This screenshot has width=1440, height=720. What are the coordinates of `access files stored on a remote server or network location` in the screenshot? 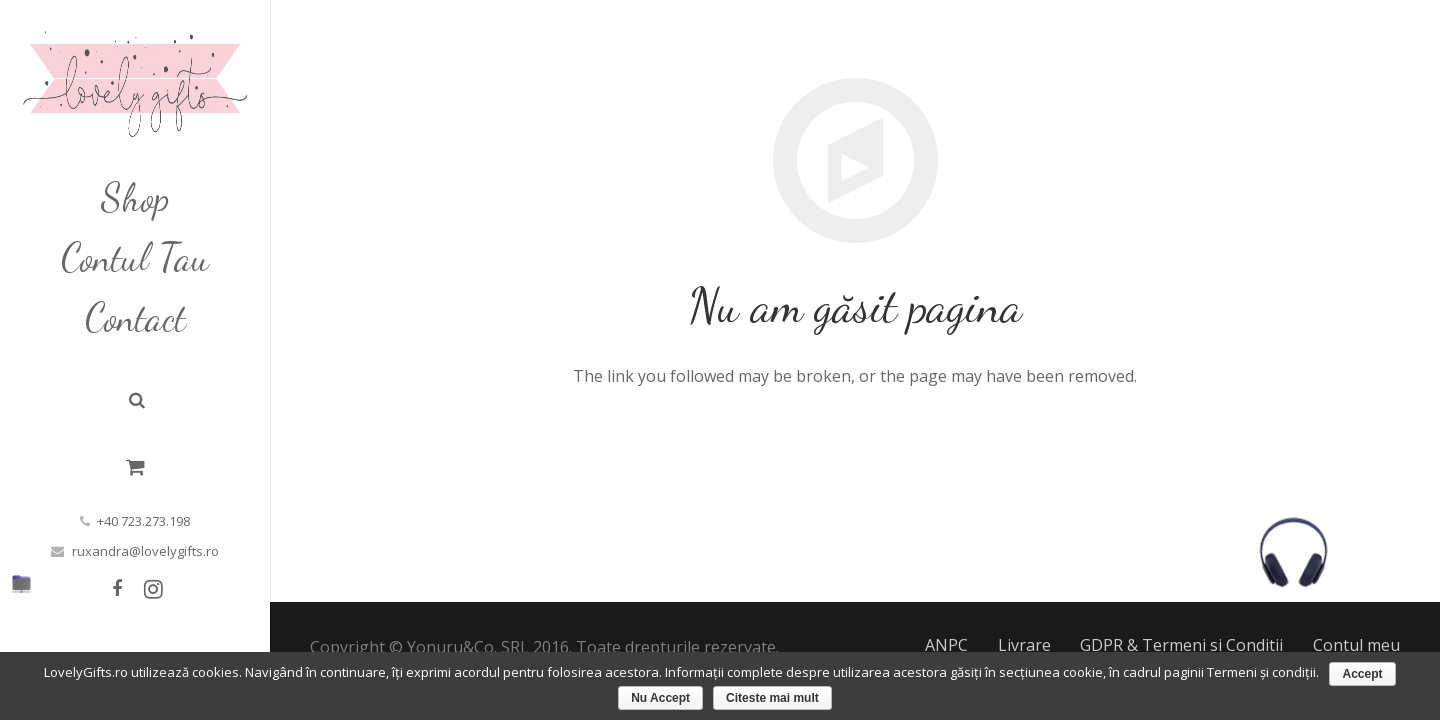 It's located at (21, 583).